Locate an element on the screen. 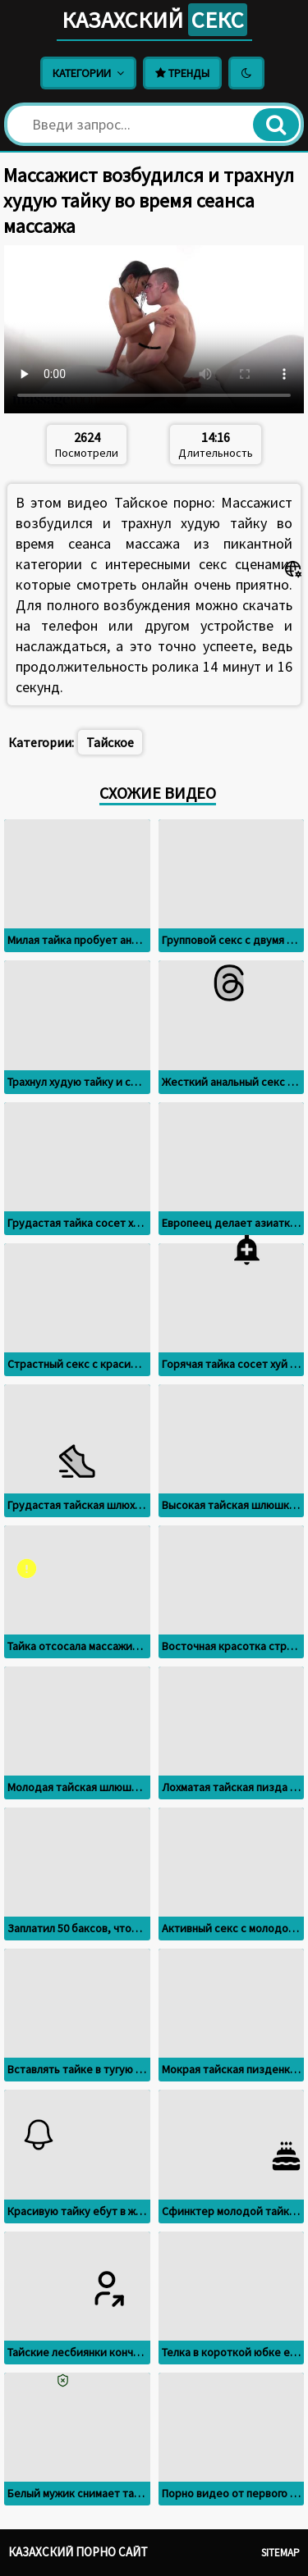 The width and height of the screenshot is (308, 2576). view notifications is located at coordinates (39, 2135).